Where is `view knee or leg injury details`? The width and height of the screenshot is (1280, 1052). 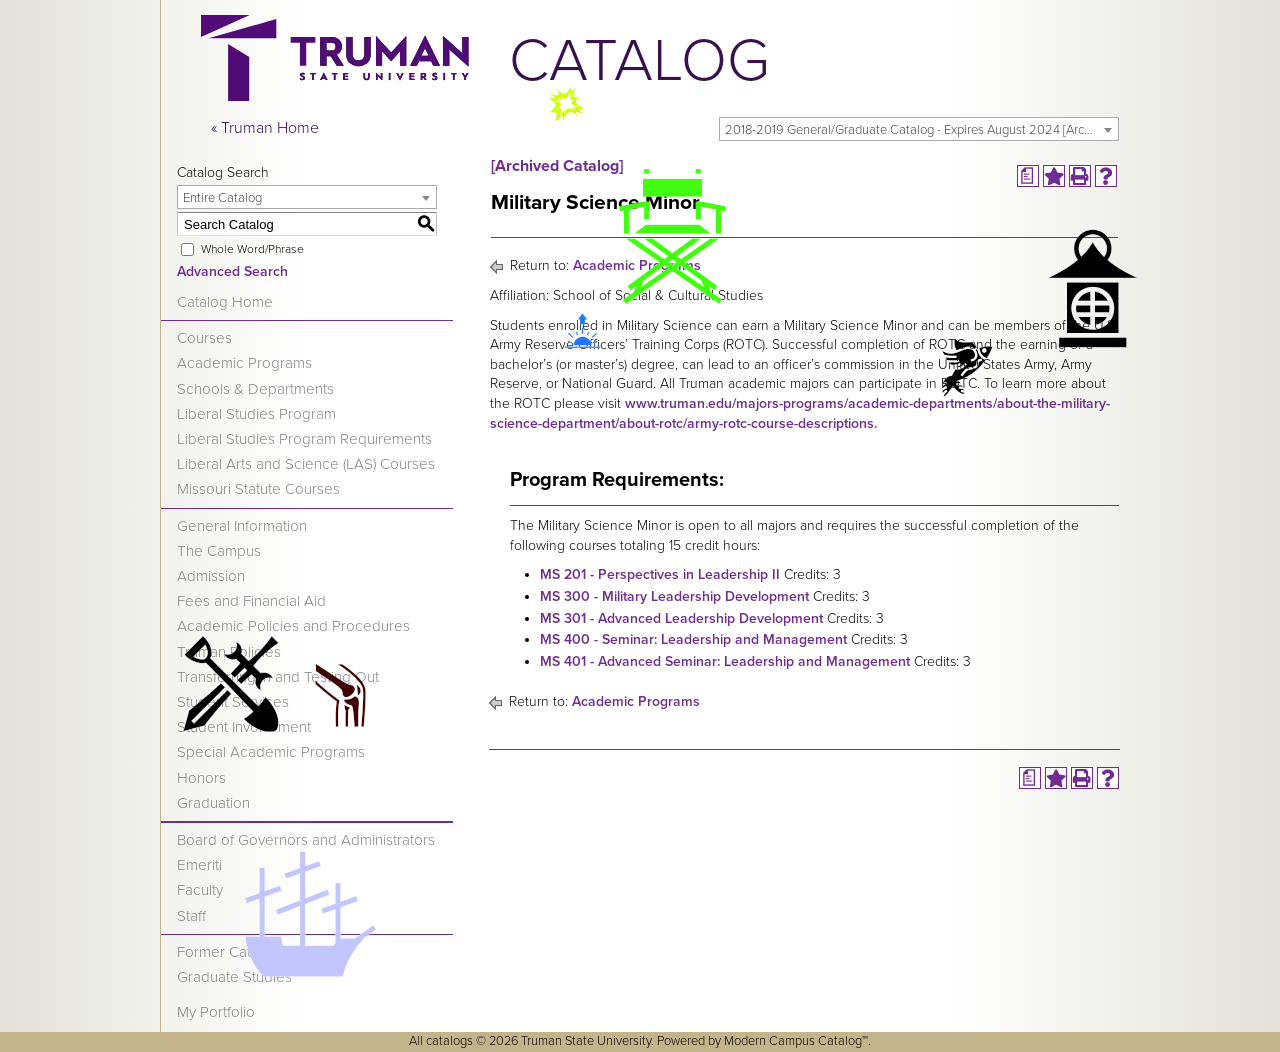 view knee or leg injury details is located at coordinates (346, 695).